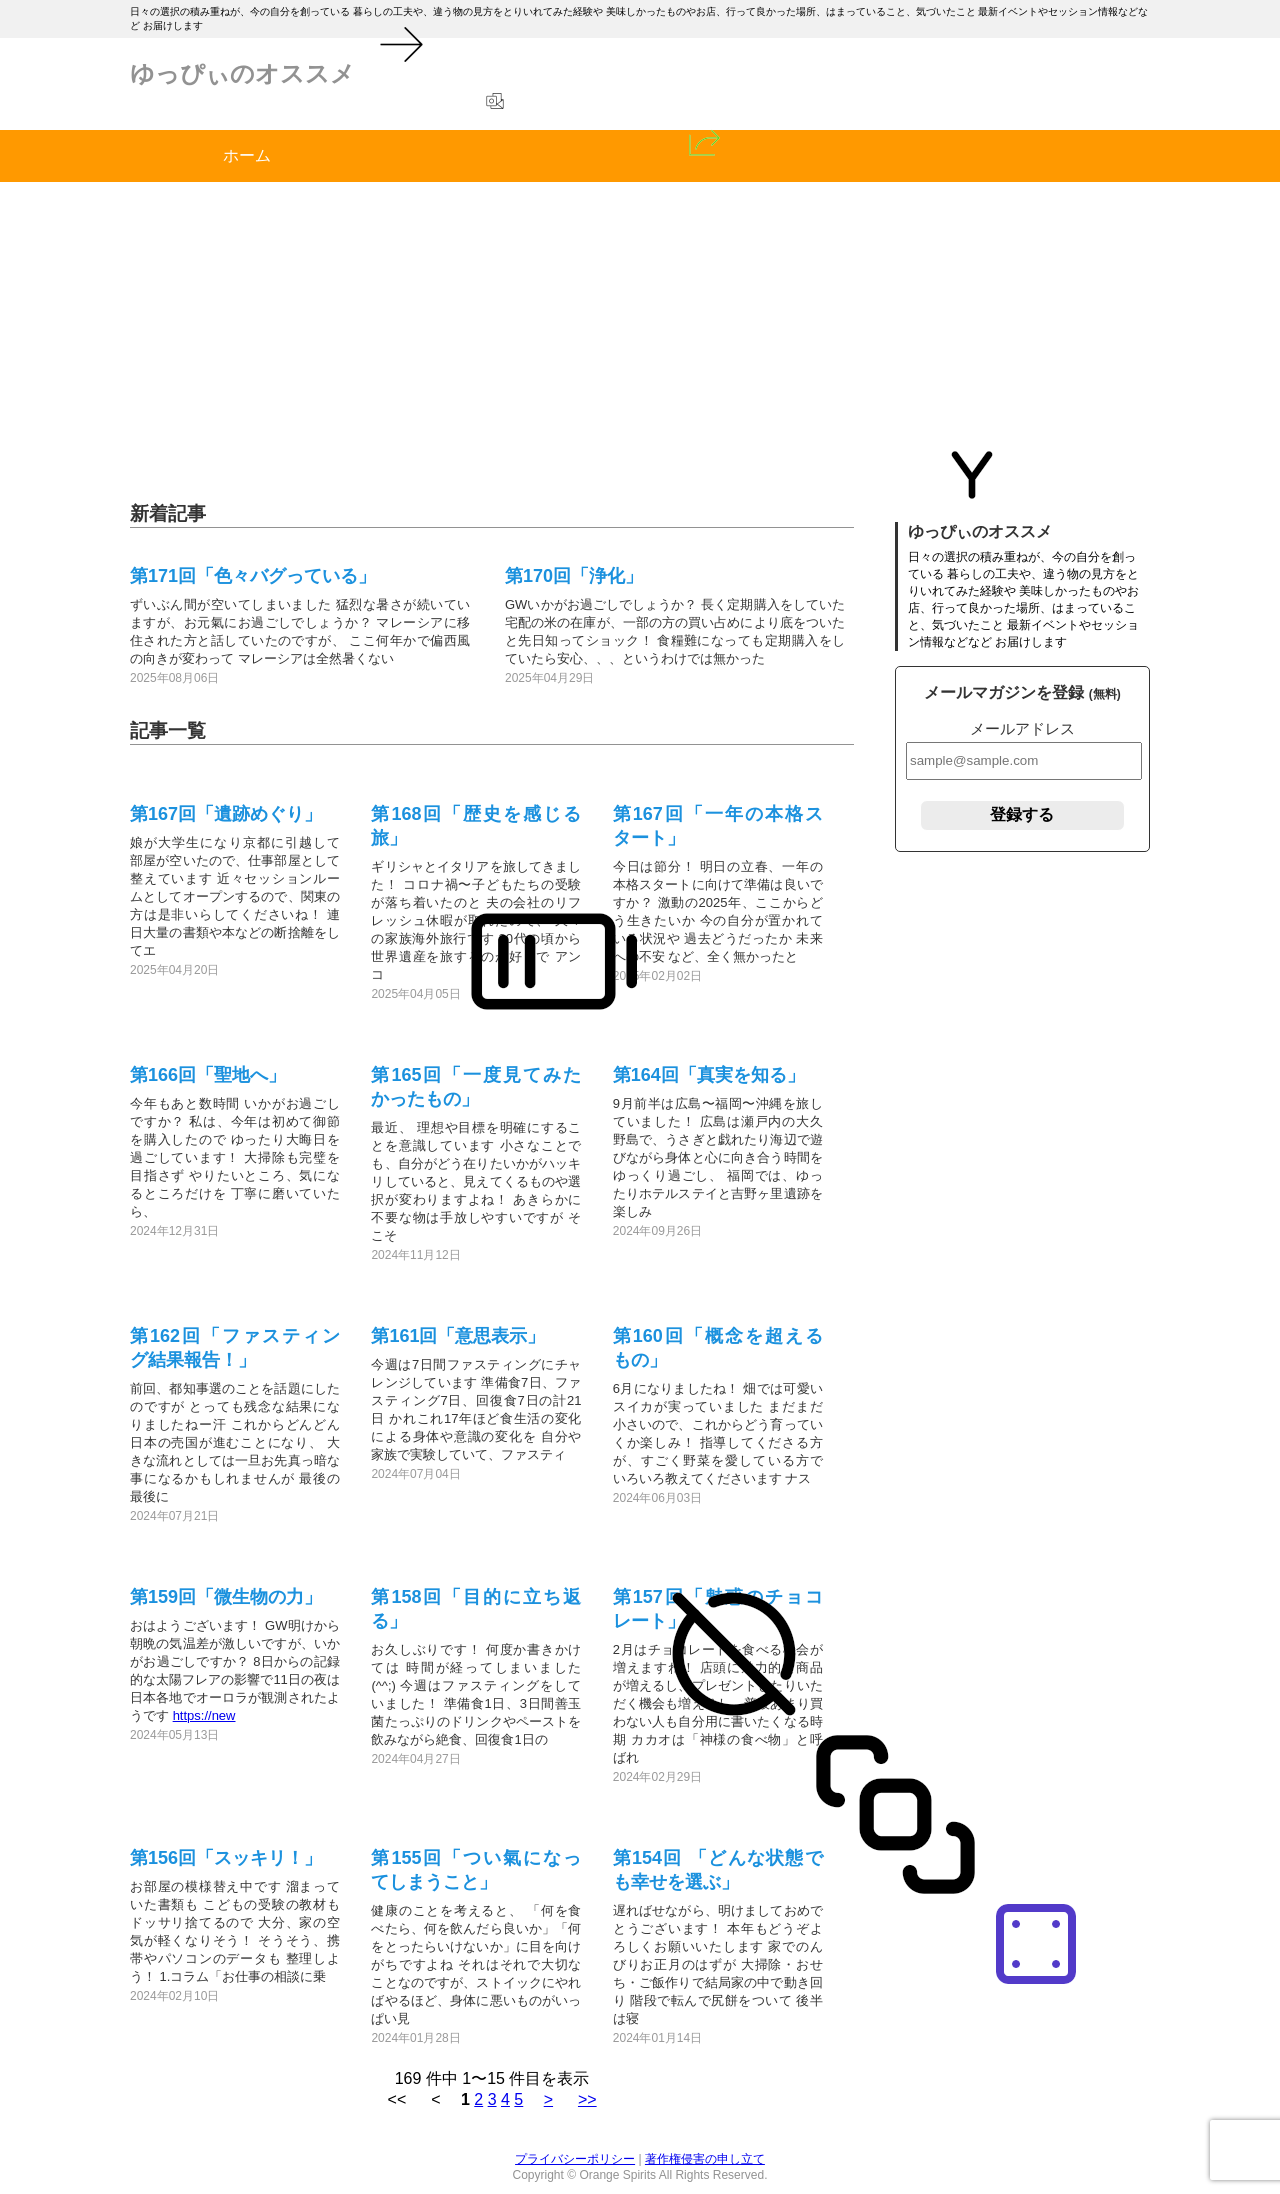 This screenshot has width=1280, height=2194. What do you see at coordinates (895, 1814) in the screenshot?
I see `bring selected layer to front` at bounding box center [895, 1814].